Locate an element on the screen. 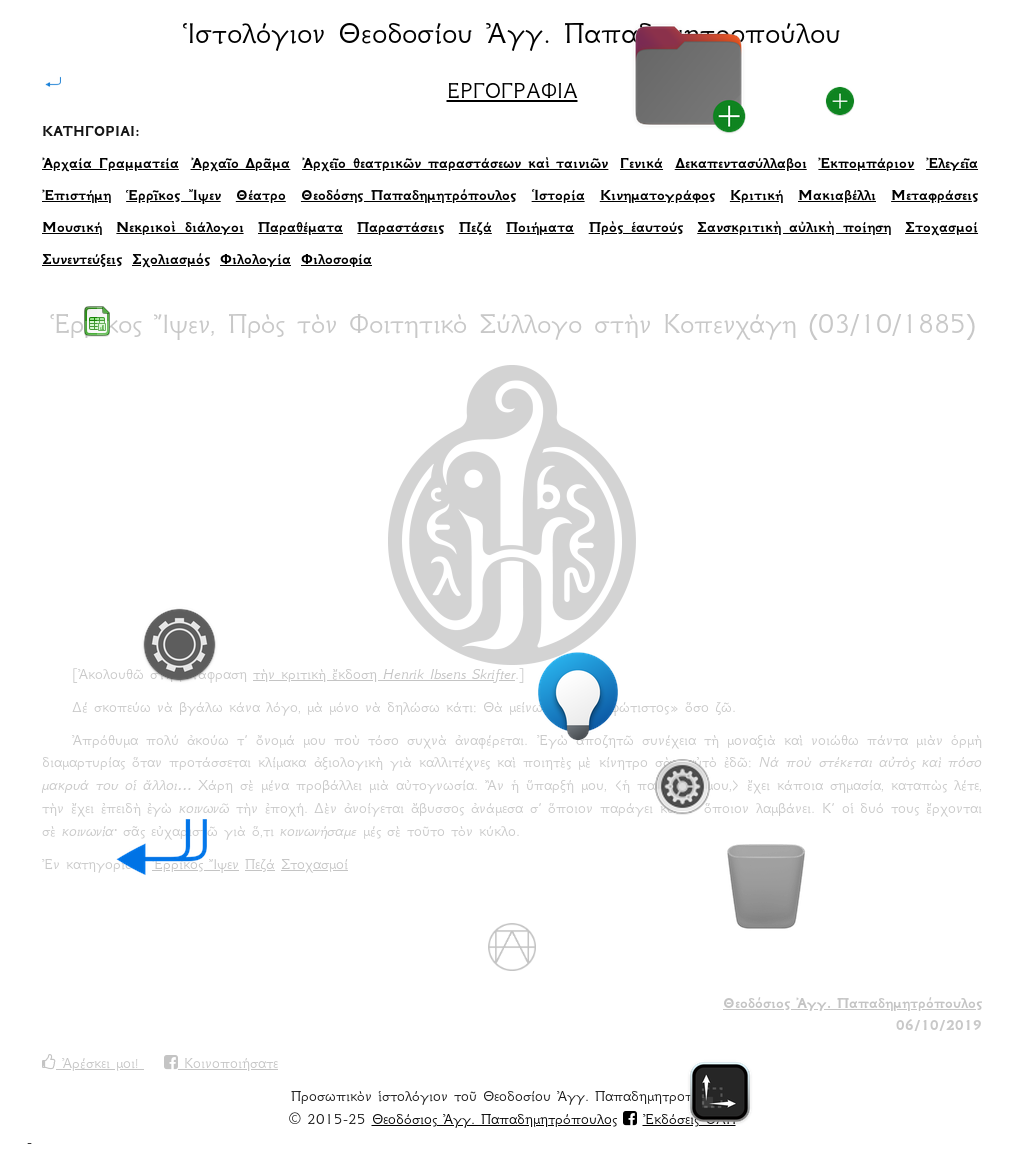  open system preferences is located at coordinates (682, 786).